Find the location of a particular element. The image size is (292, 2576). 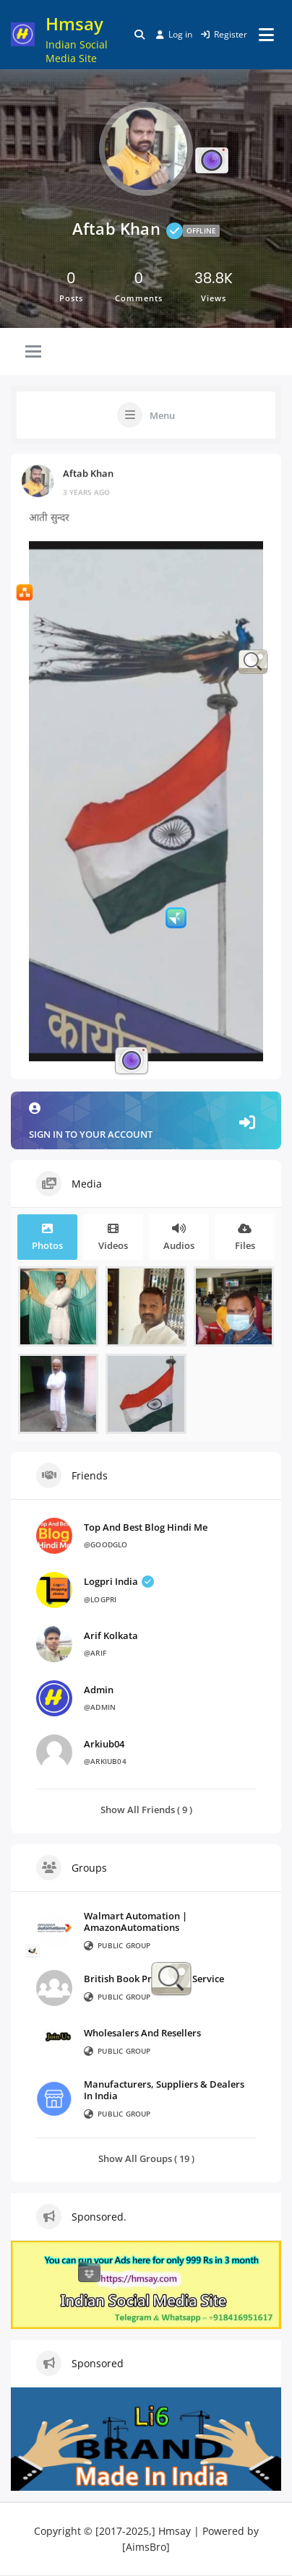

open a GIMP image file is located at coordinates (33, 1950).